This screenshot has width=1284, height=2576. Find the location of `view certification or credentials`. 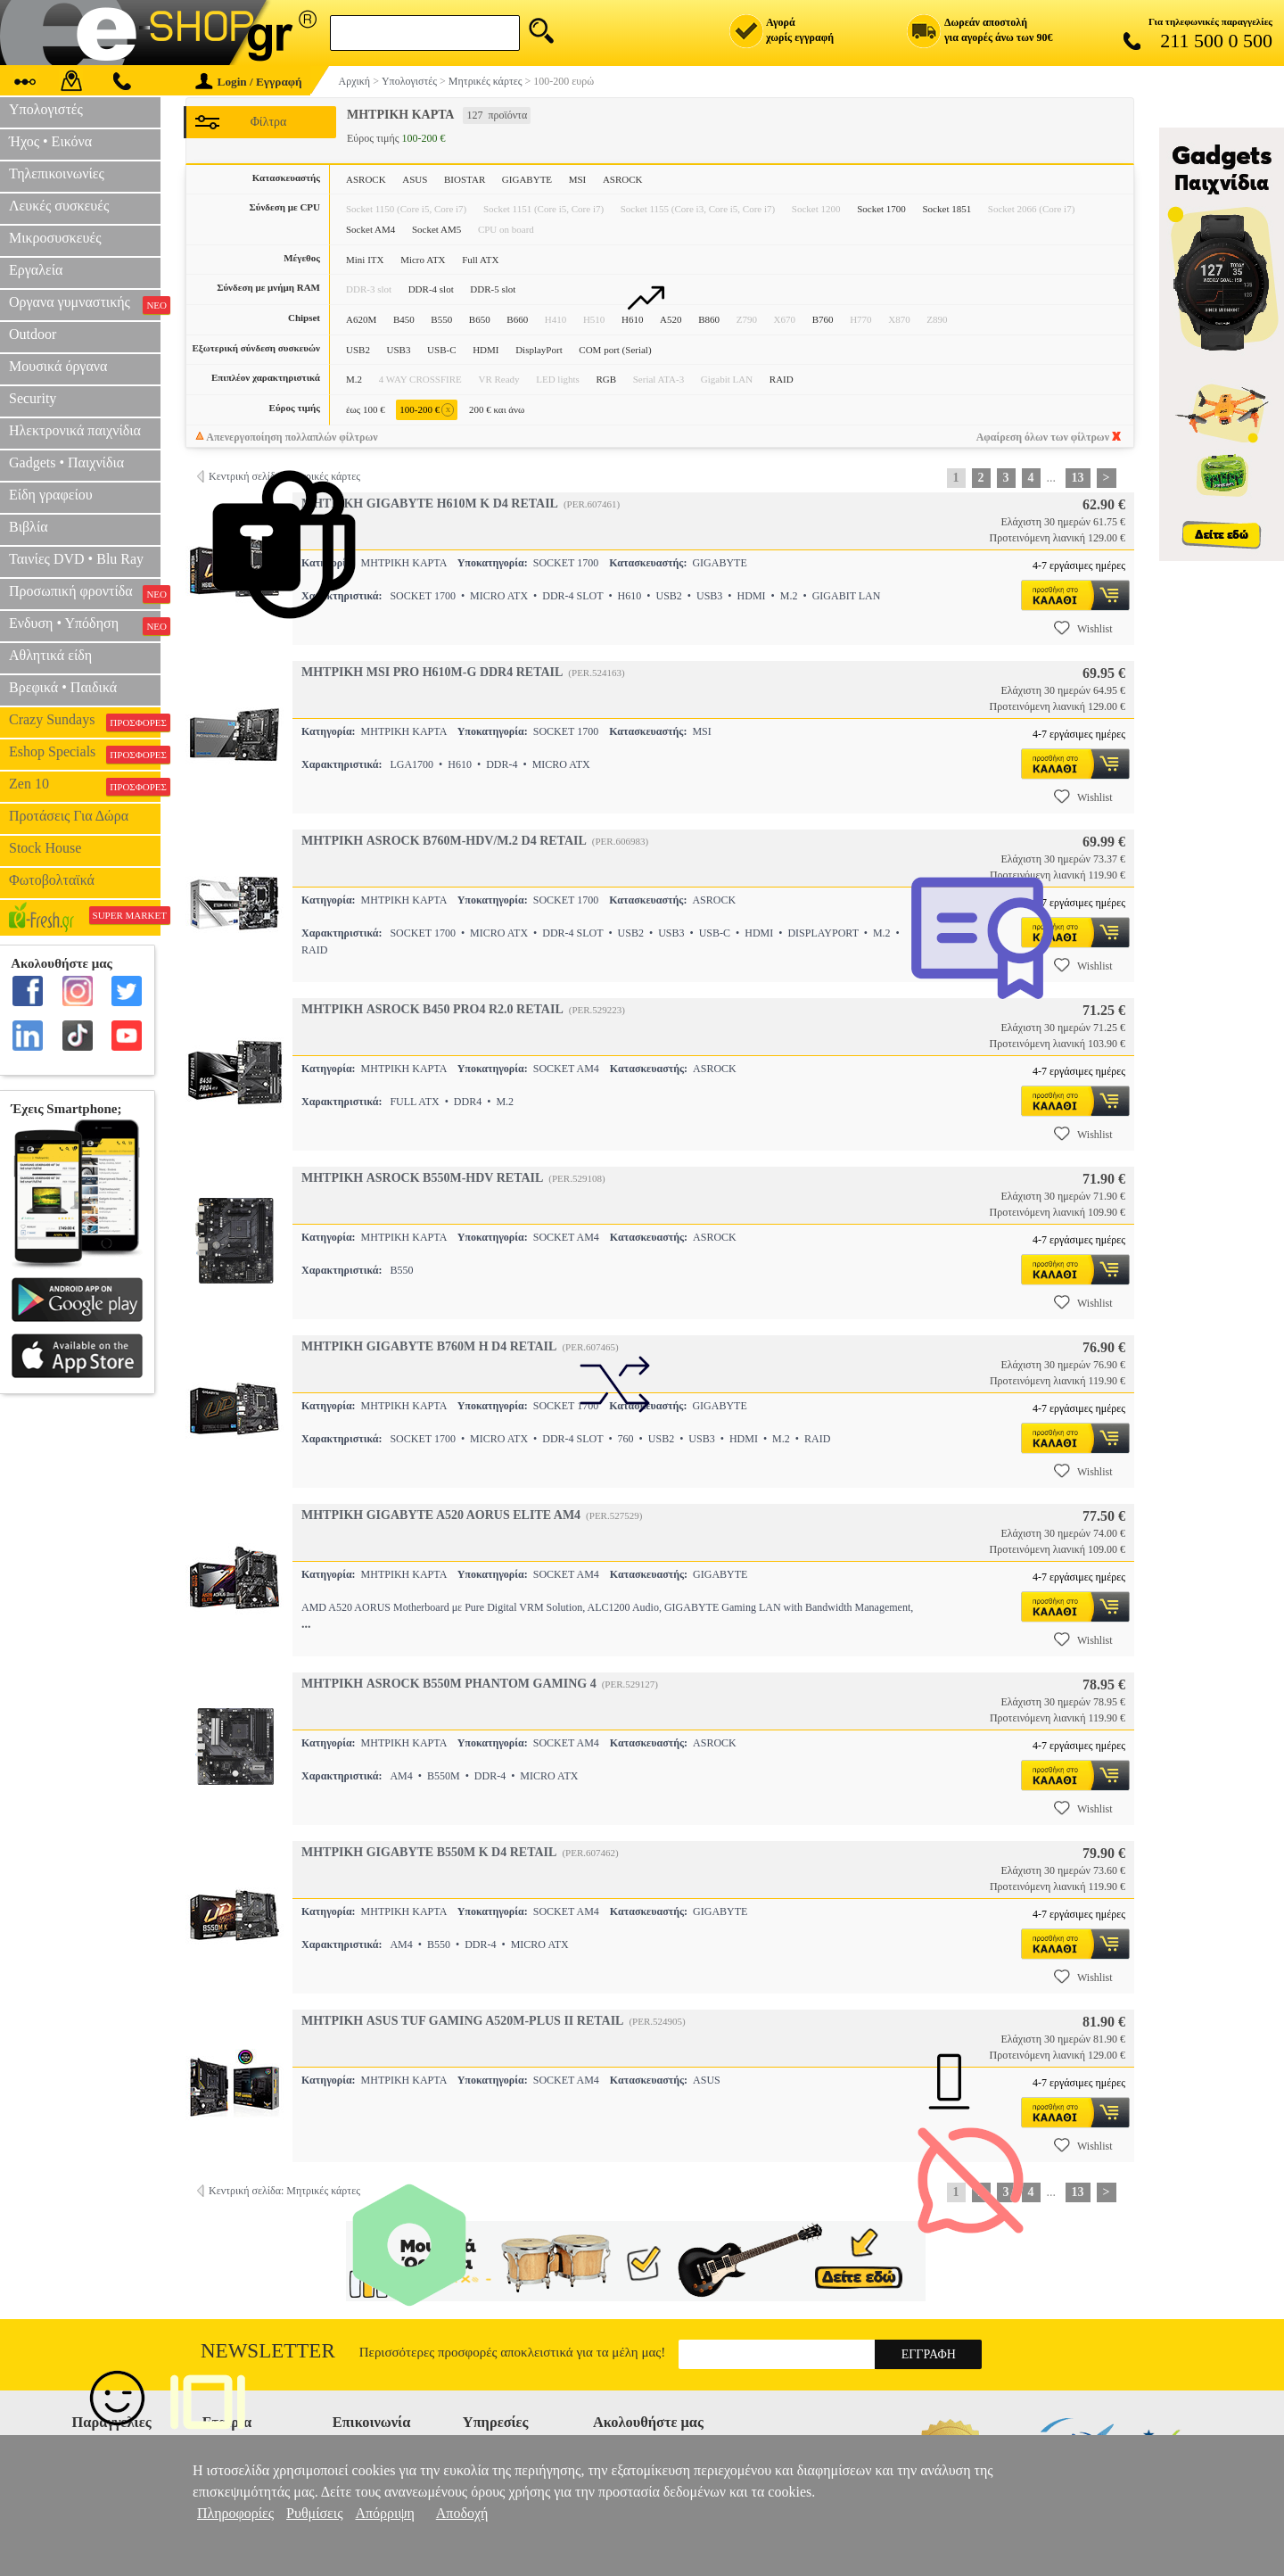

view certification or credentials is located at coordinates (977, 933).